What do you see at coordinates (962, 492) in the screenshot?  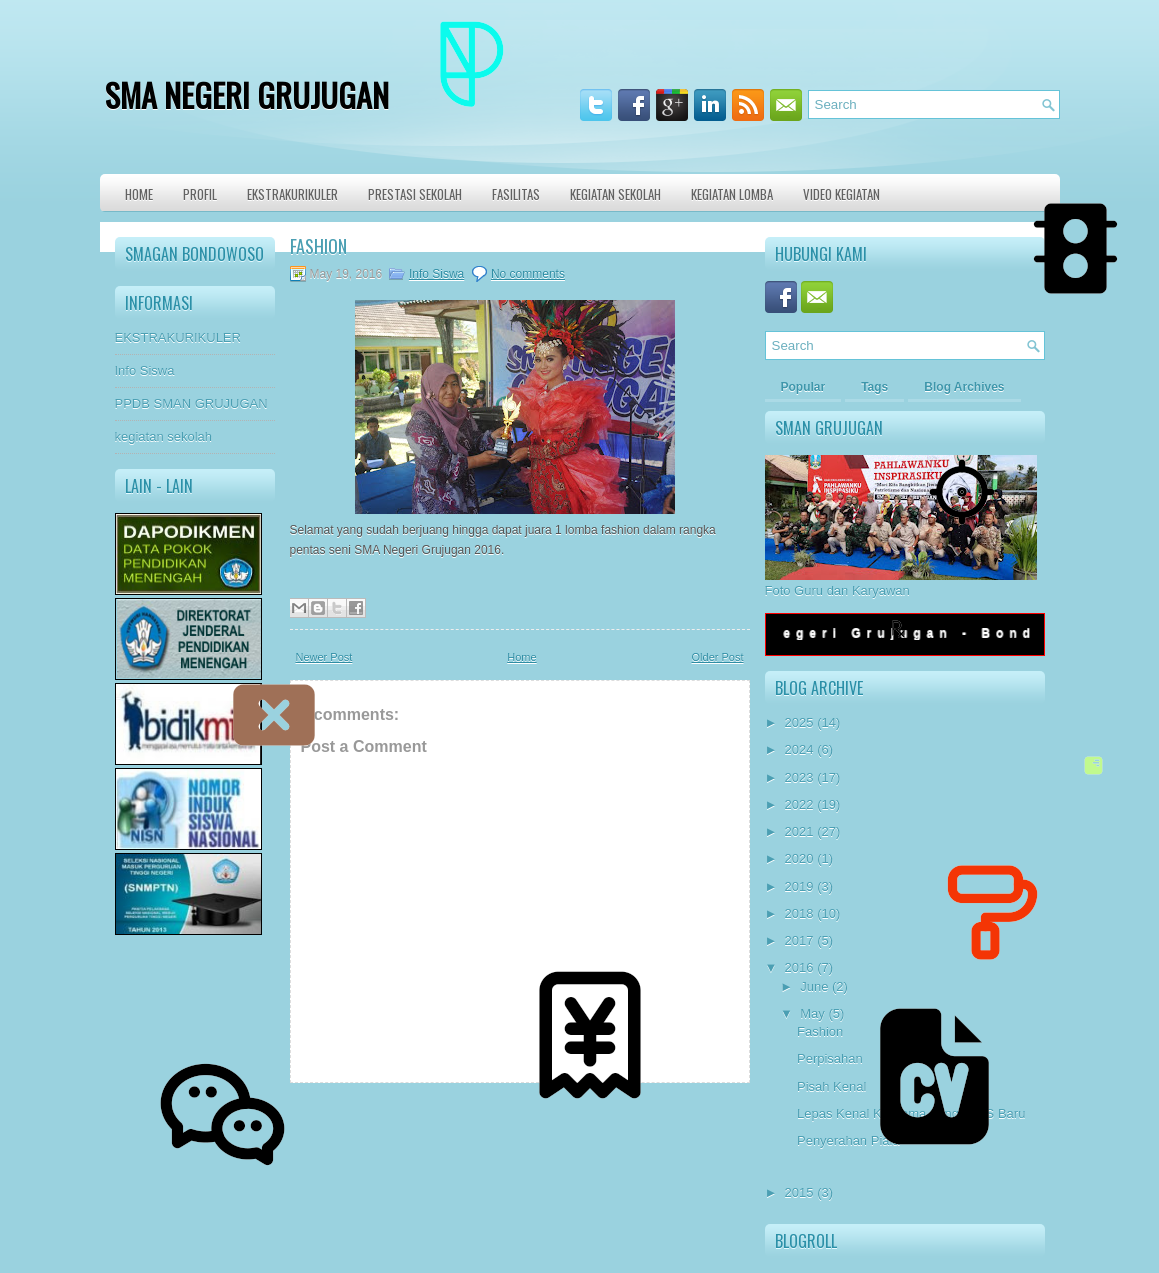 I see `center or focus on current location` at bounding box center [962, 492].